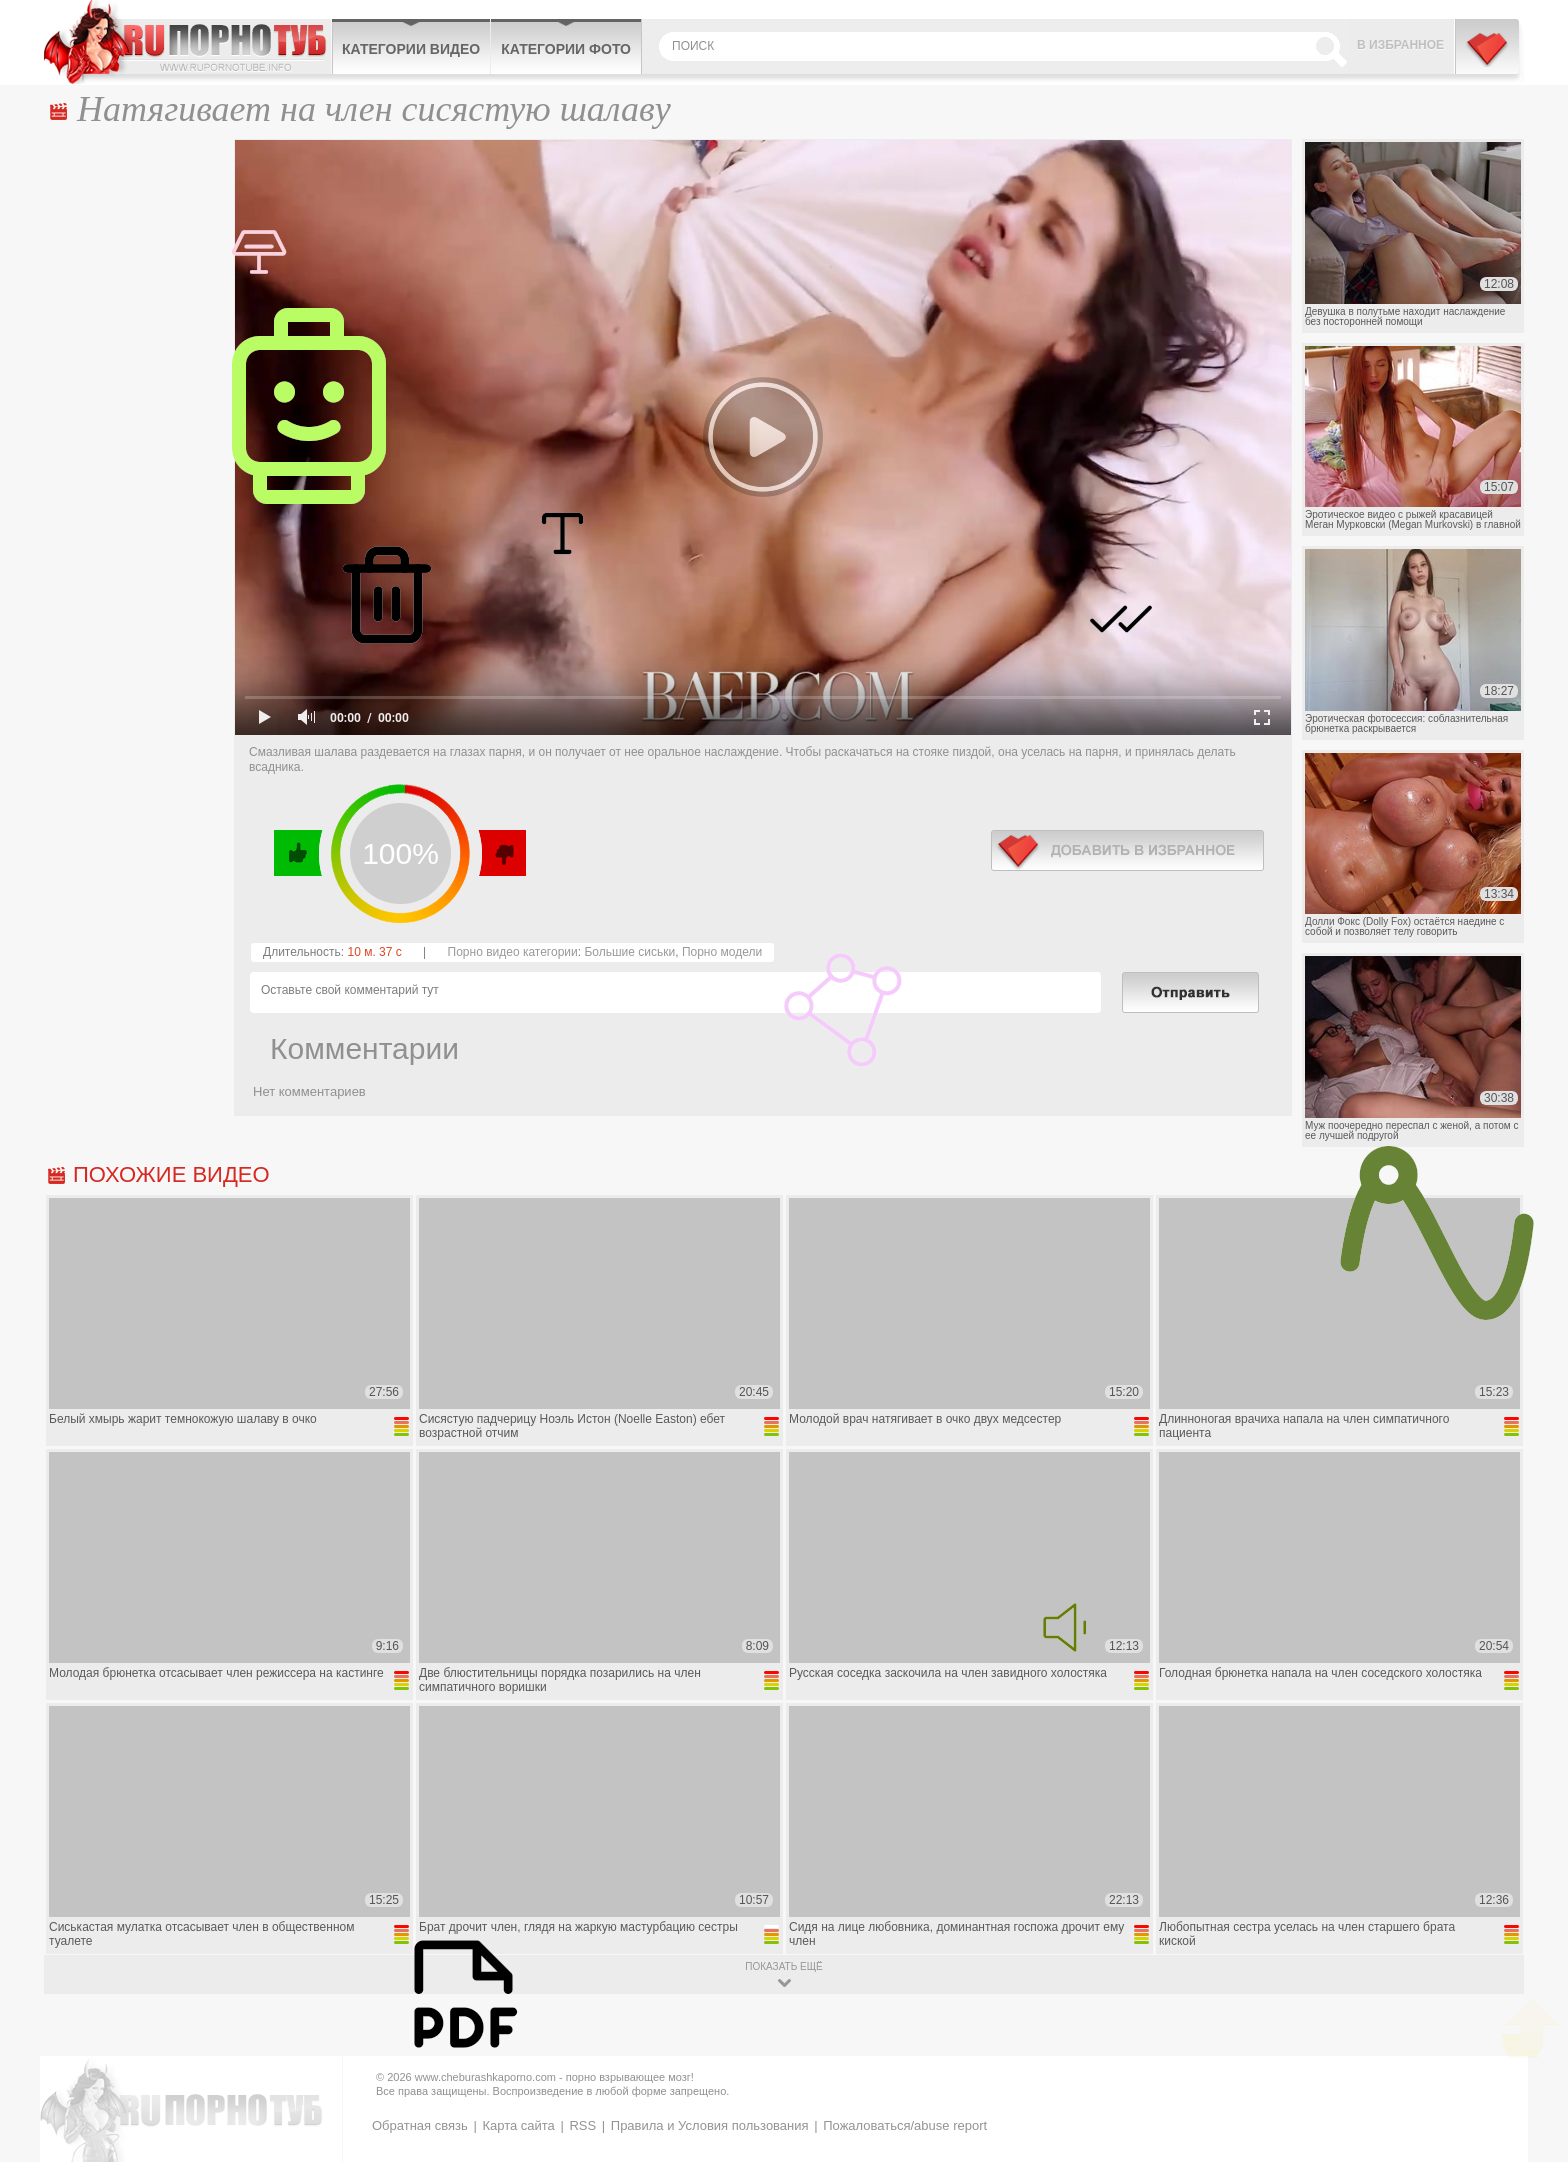  Describe the element at coordinates (1121, 620) in the screenshot. I see `indicates multiple items completed or verified` at that location.